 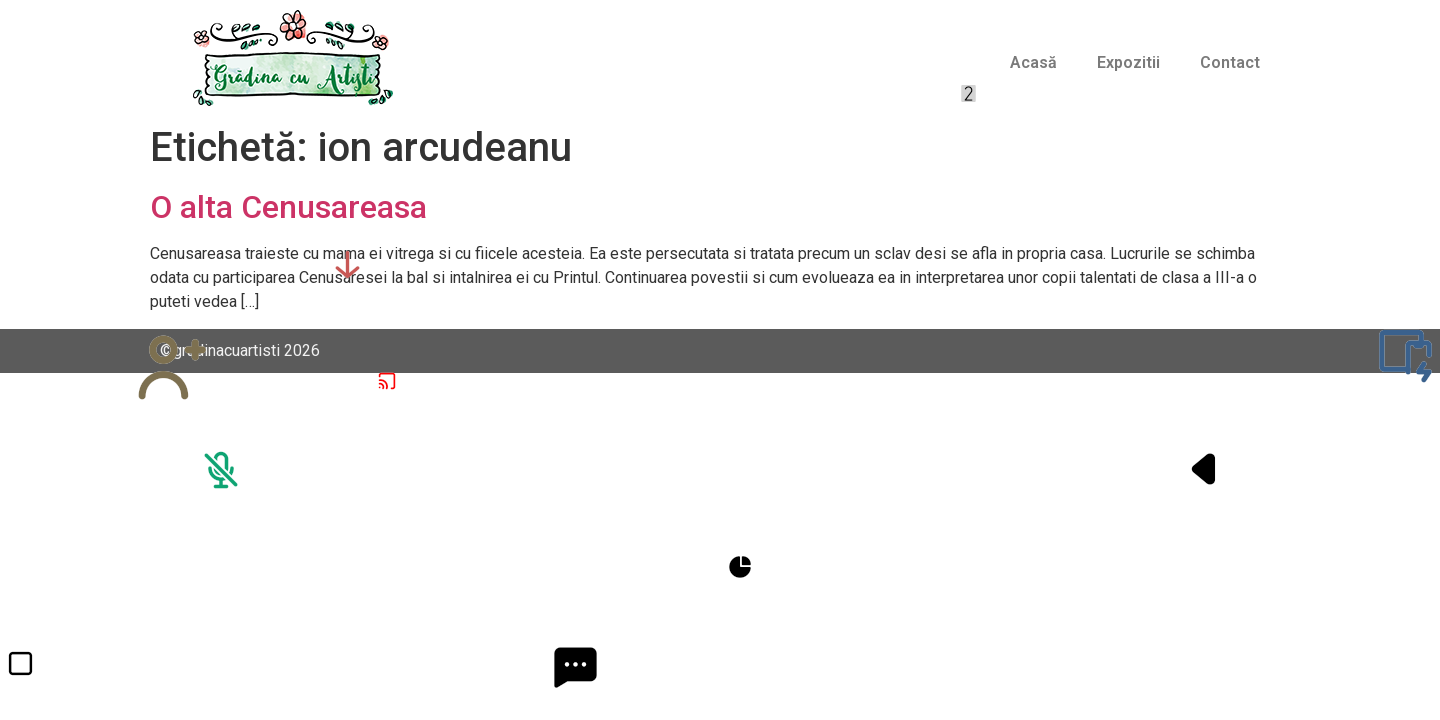 I want to click on indicates step two in a multi-step process, so click(x=968, y=93).